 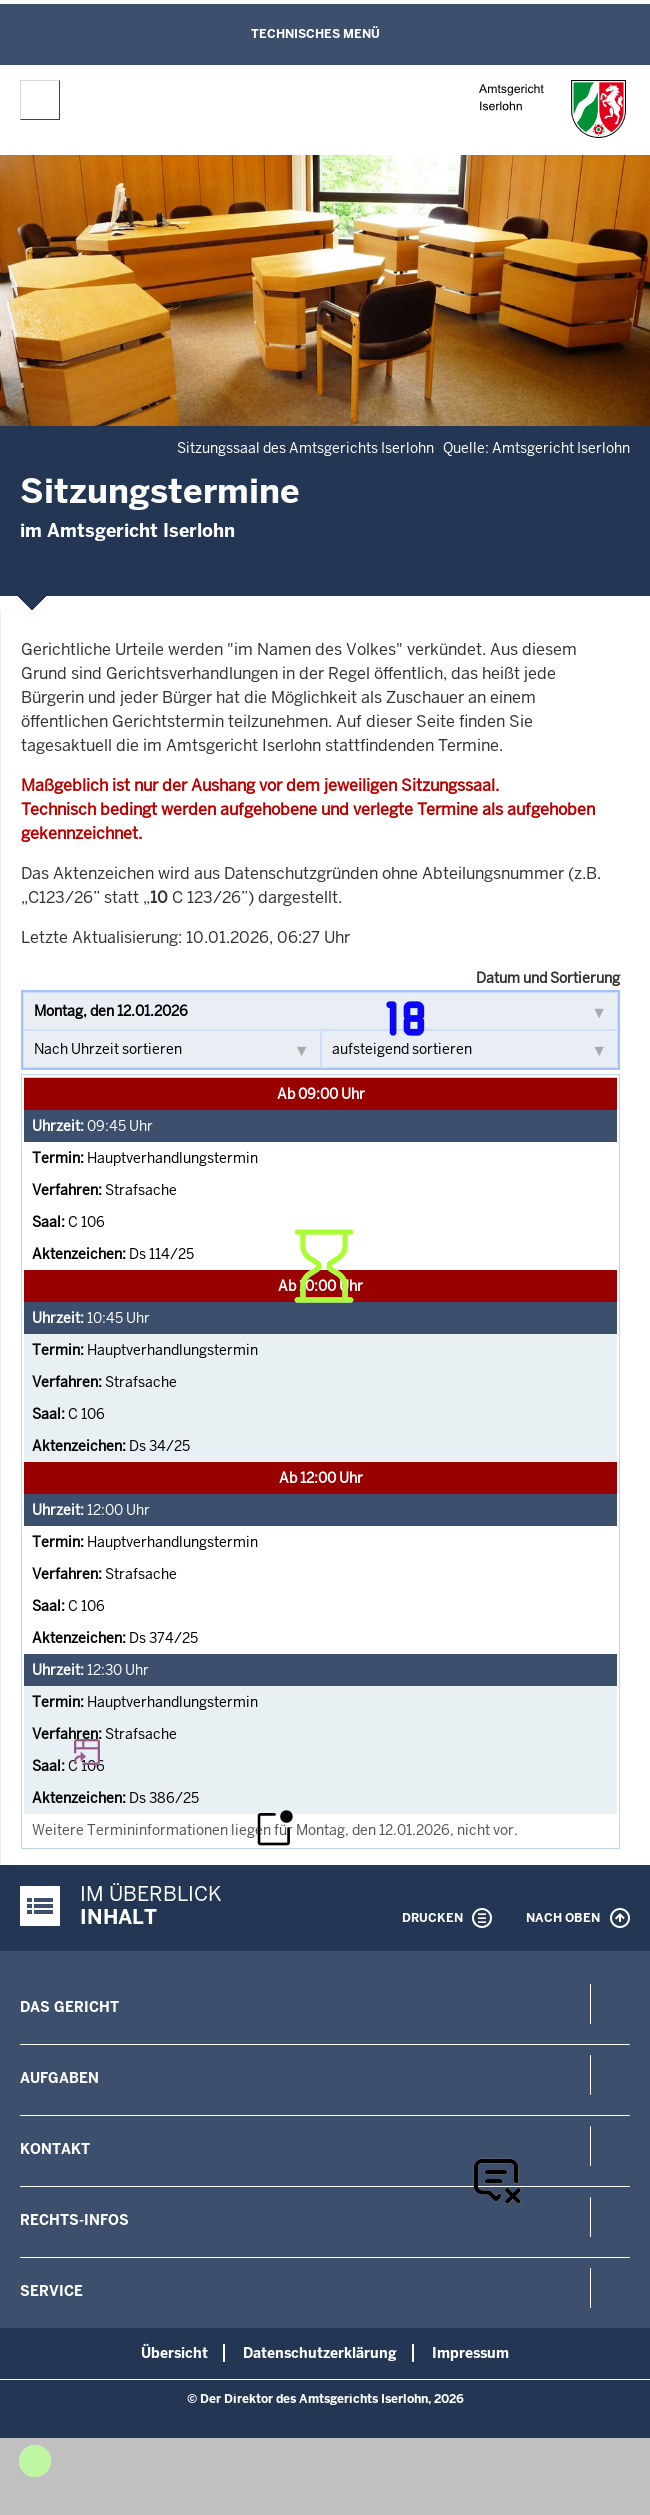 I want to click on indicates a process is in progress or loading, so click(x=324, y=1266).